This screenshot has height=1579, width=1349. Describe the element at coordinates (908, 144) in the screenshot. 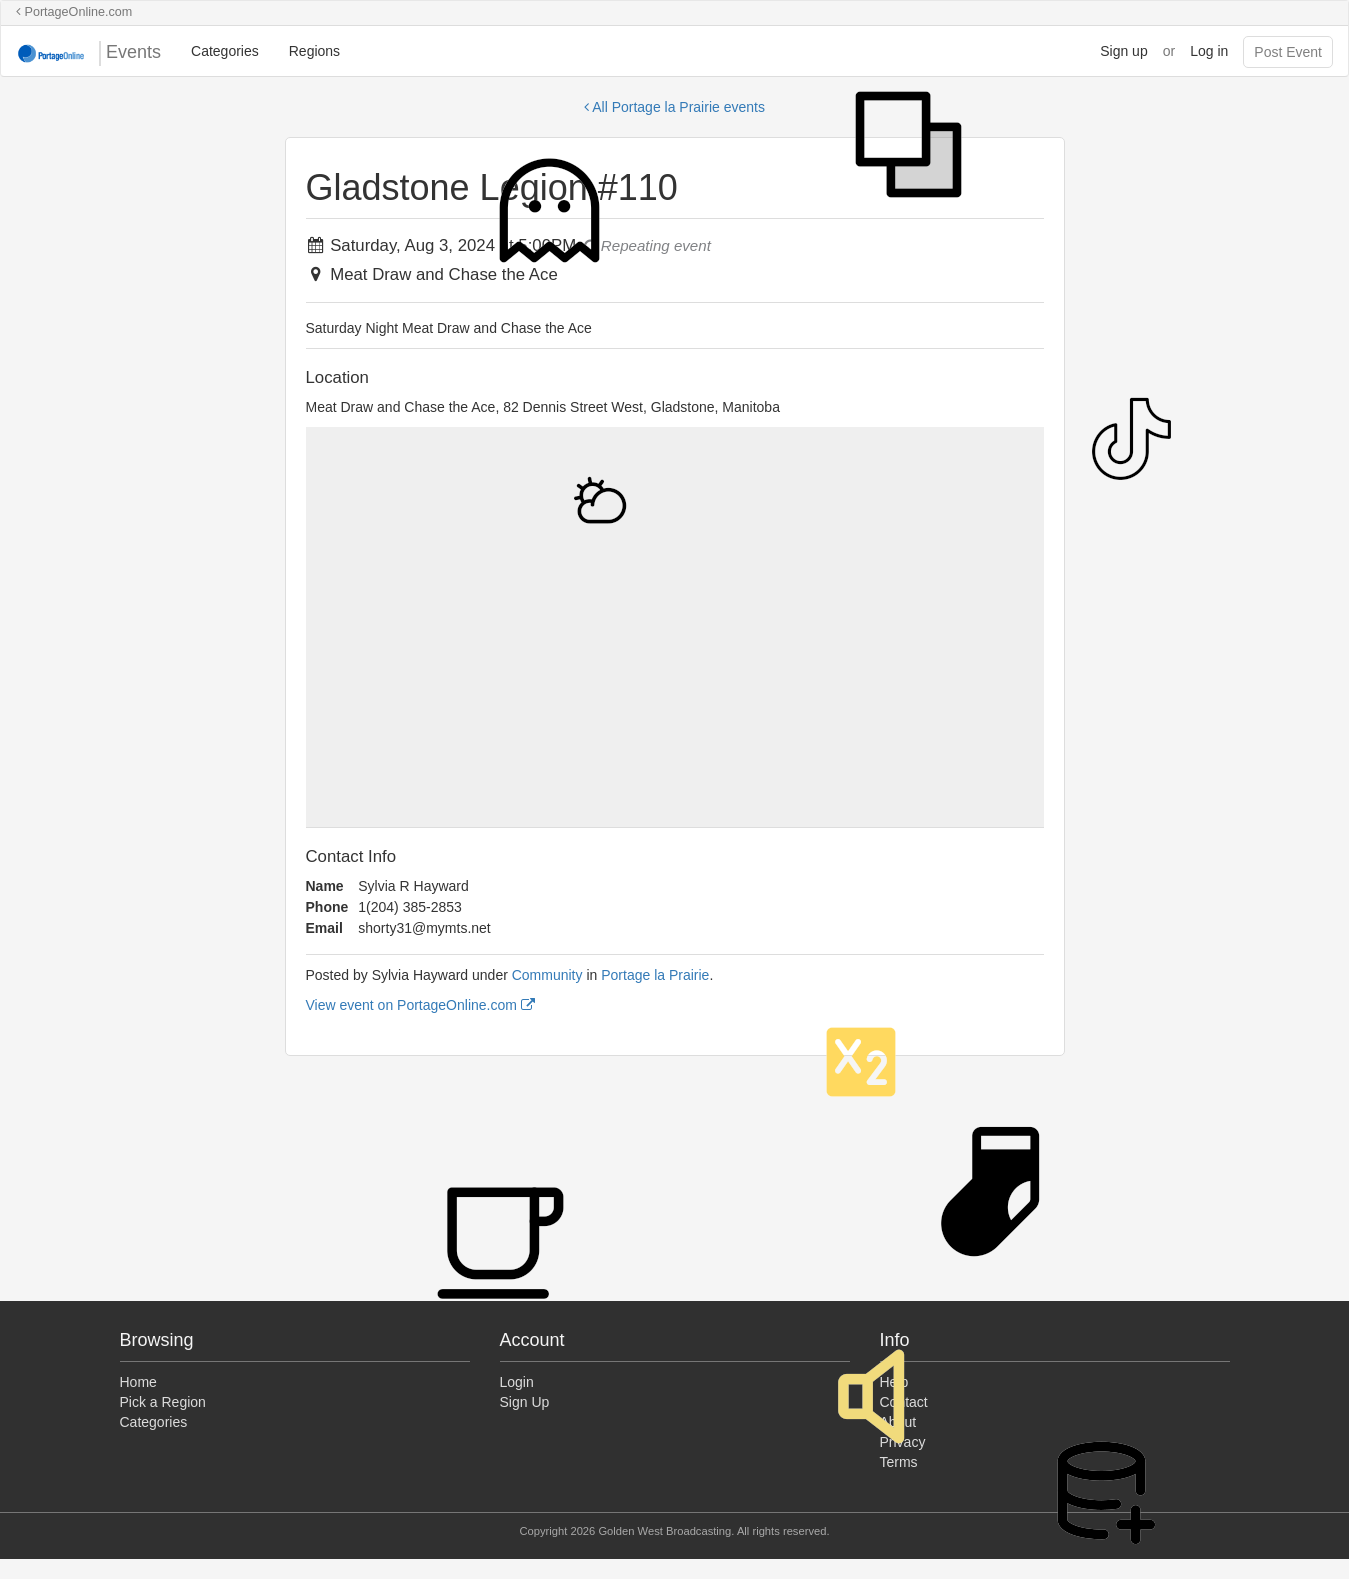

I see `subtract or remove a layer from selection` at that location.